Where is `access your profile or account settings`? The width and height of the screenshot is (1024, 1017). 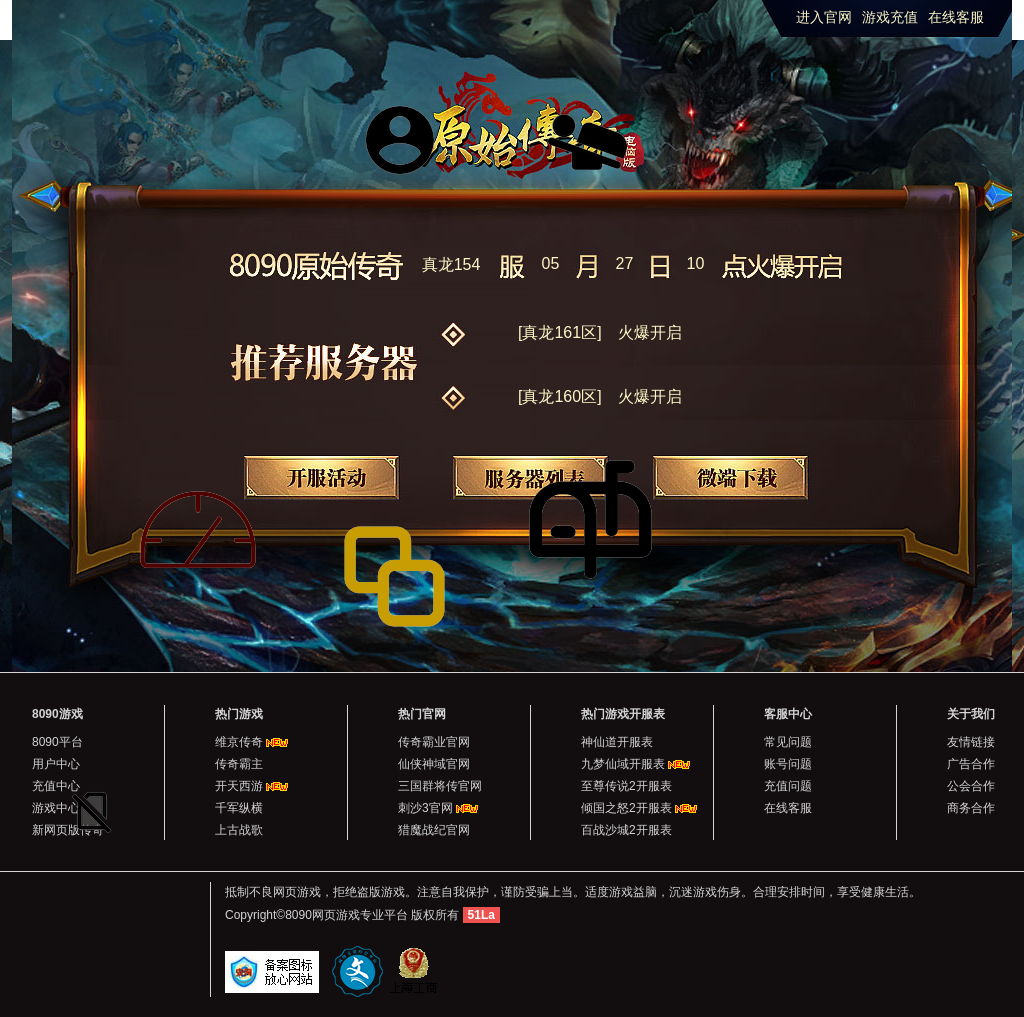
access your profile or account settings is located at coordinates (400, 140).